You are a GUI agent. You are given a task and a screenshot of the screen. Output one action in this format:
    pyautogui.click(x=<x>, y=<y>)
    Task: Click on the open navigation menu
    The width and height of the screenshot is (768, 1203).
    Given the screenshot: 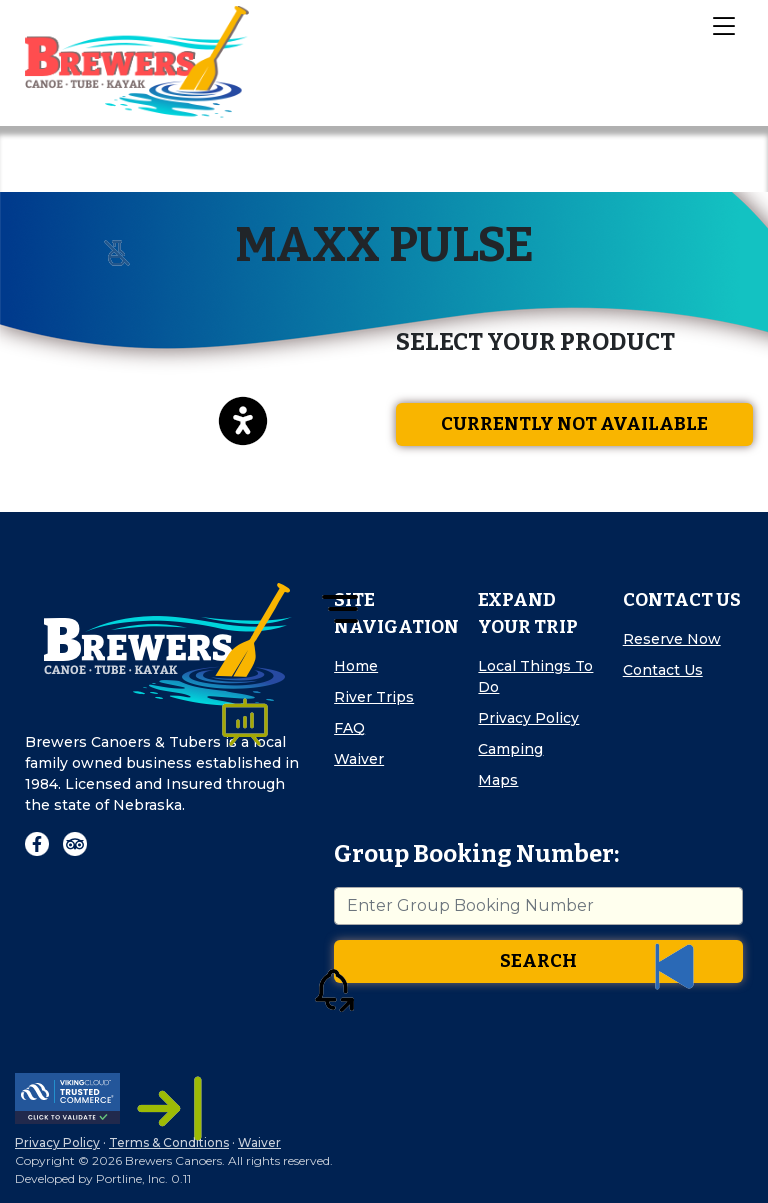 What is the action you would take?
    pyautogui.click(x=340, y=609)
    